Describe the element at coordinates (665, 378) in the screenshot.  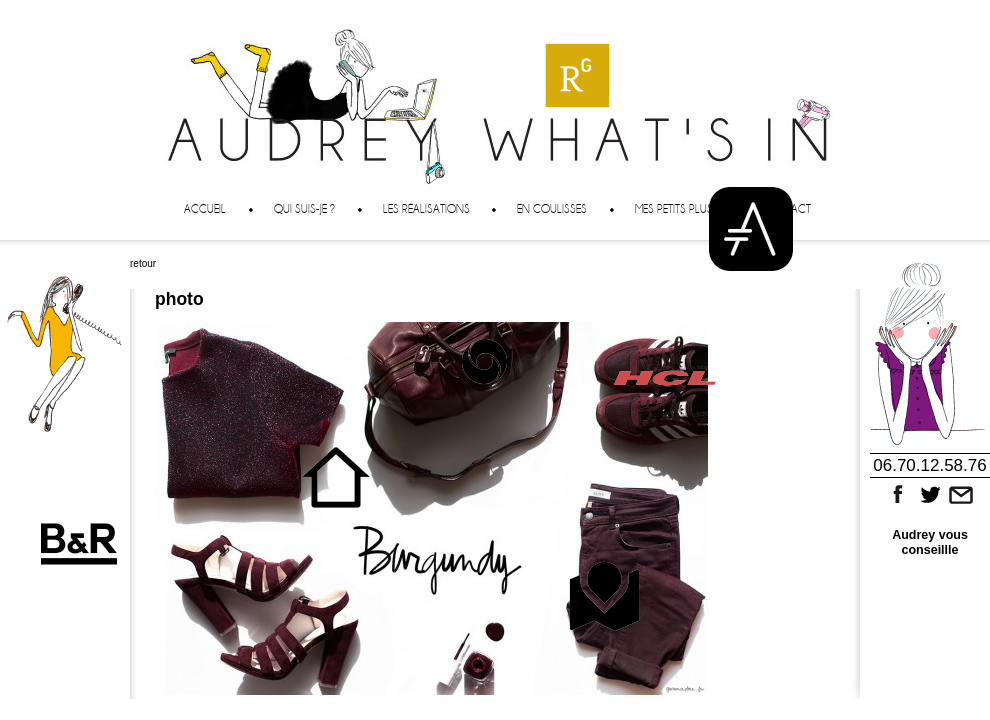
I see `HCL Technologies company logo` at that location.